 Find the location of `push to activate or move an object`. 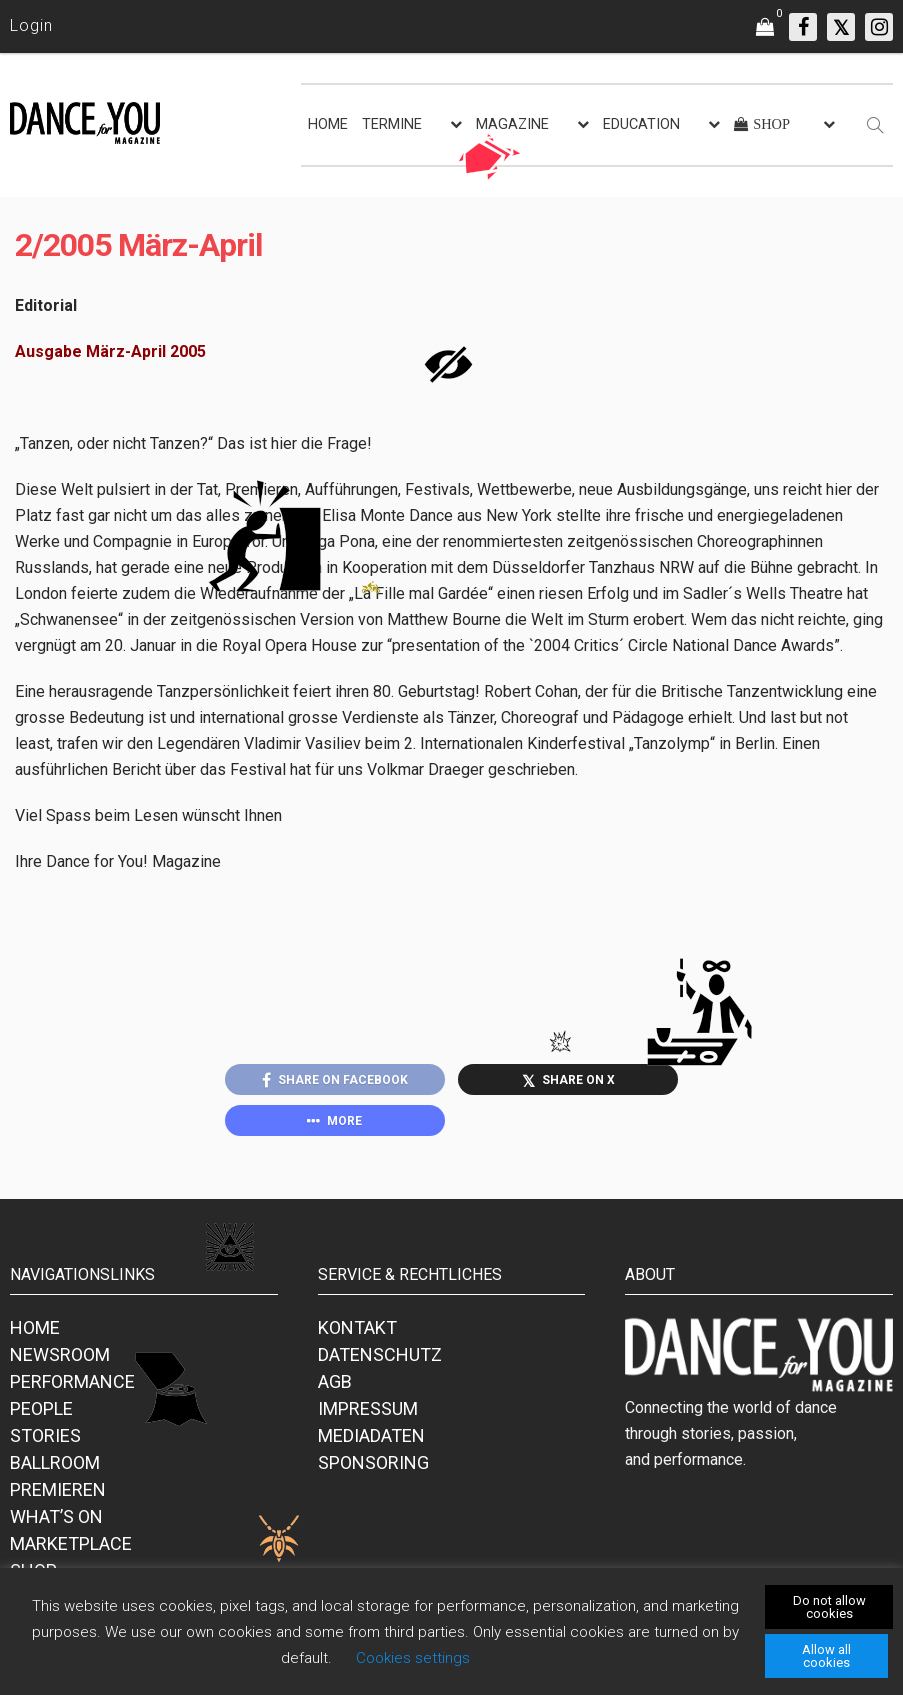

push to activate or move an object is located at coordinates (264, 534).